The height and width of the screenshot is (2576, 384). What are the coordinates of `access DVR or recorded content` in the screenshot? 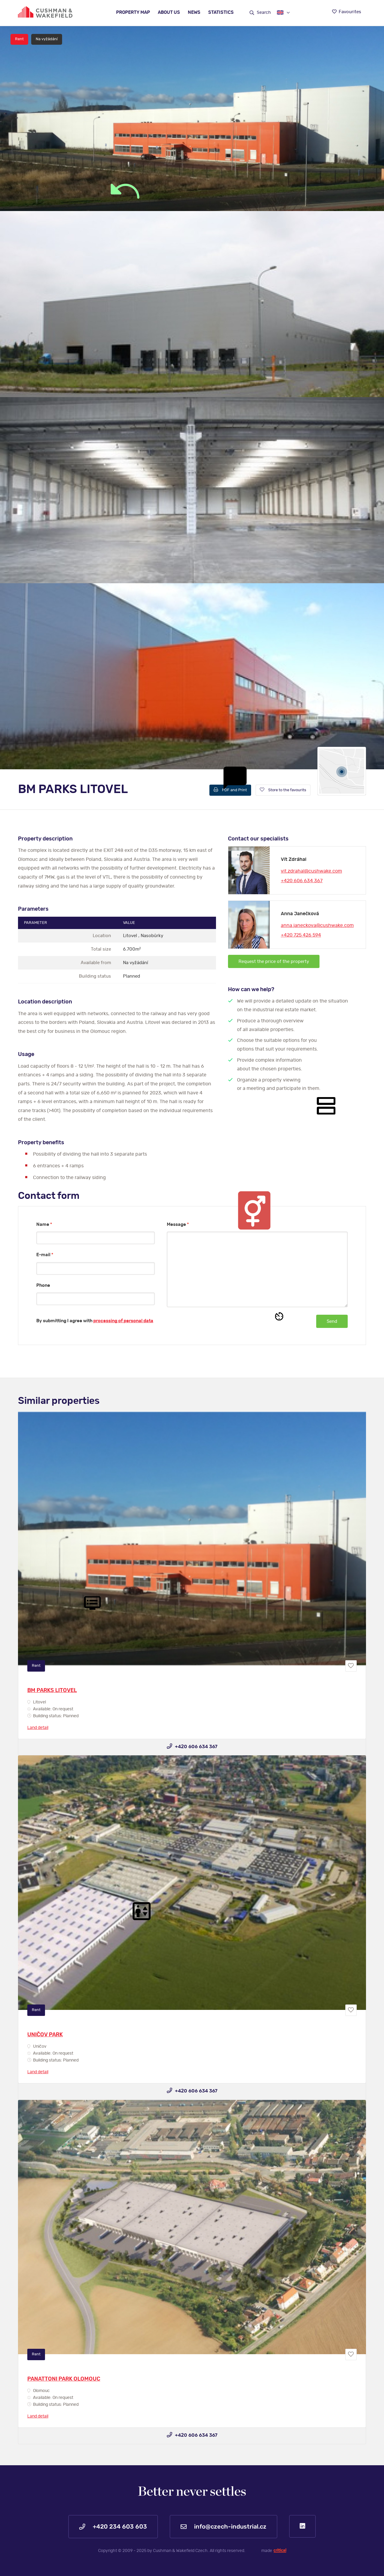 It's located at (92, 1603).